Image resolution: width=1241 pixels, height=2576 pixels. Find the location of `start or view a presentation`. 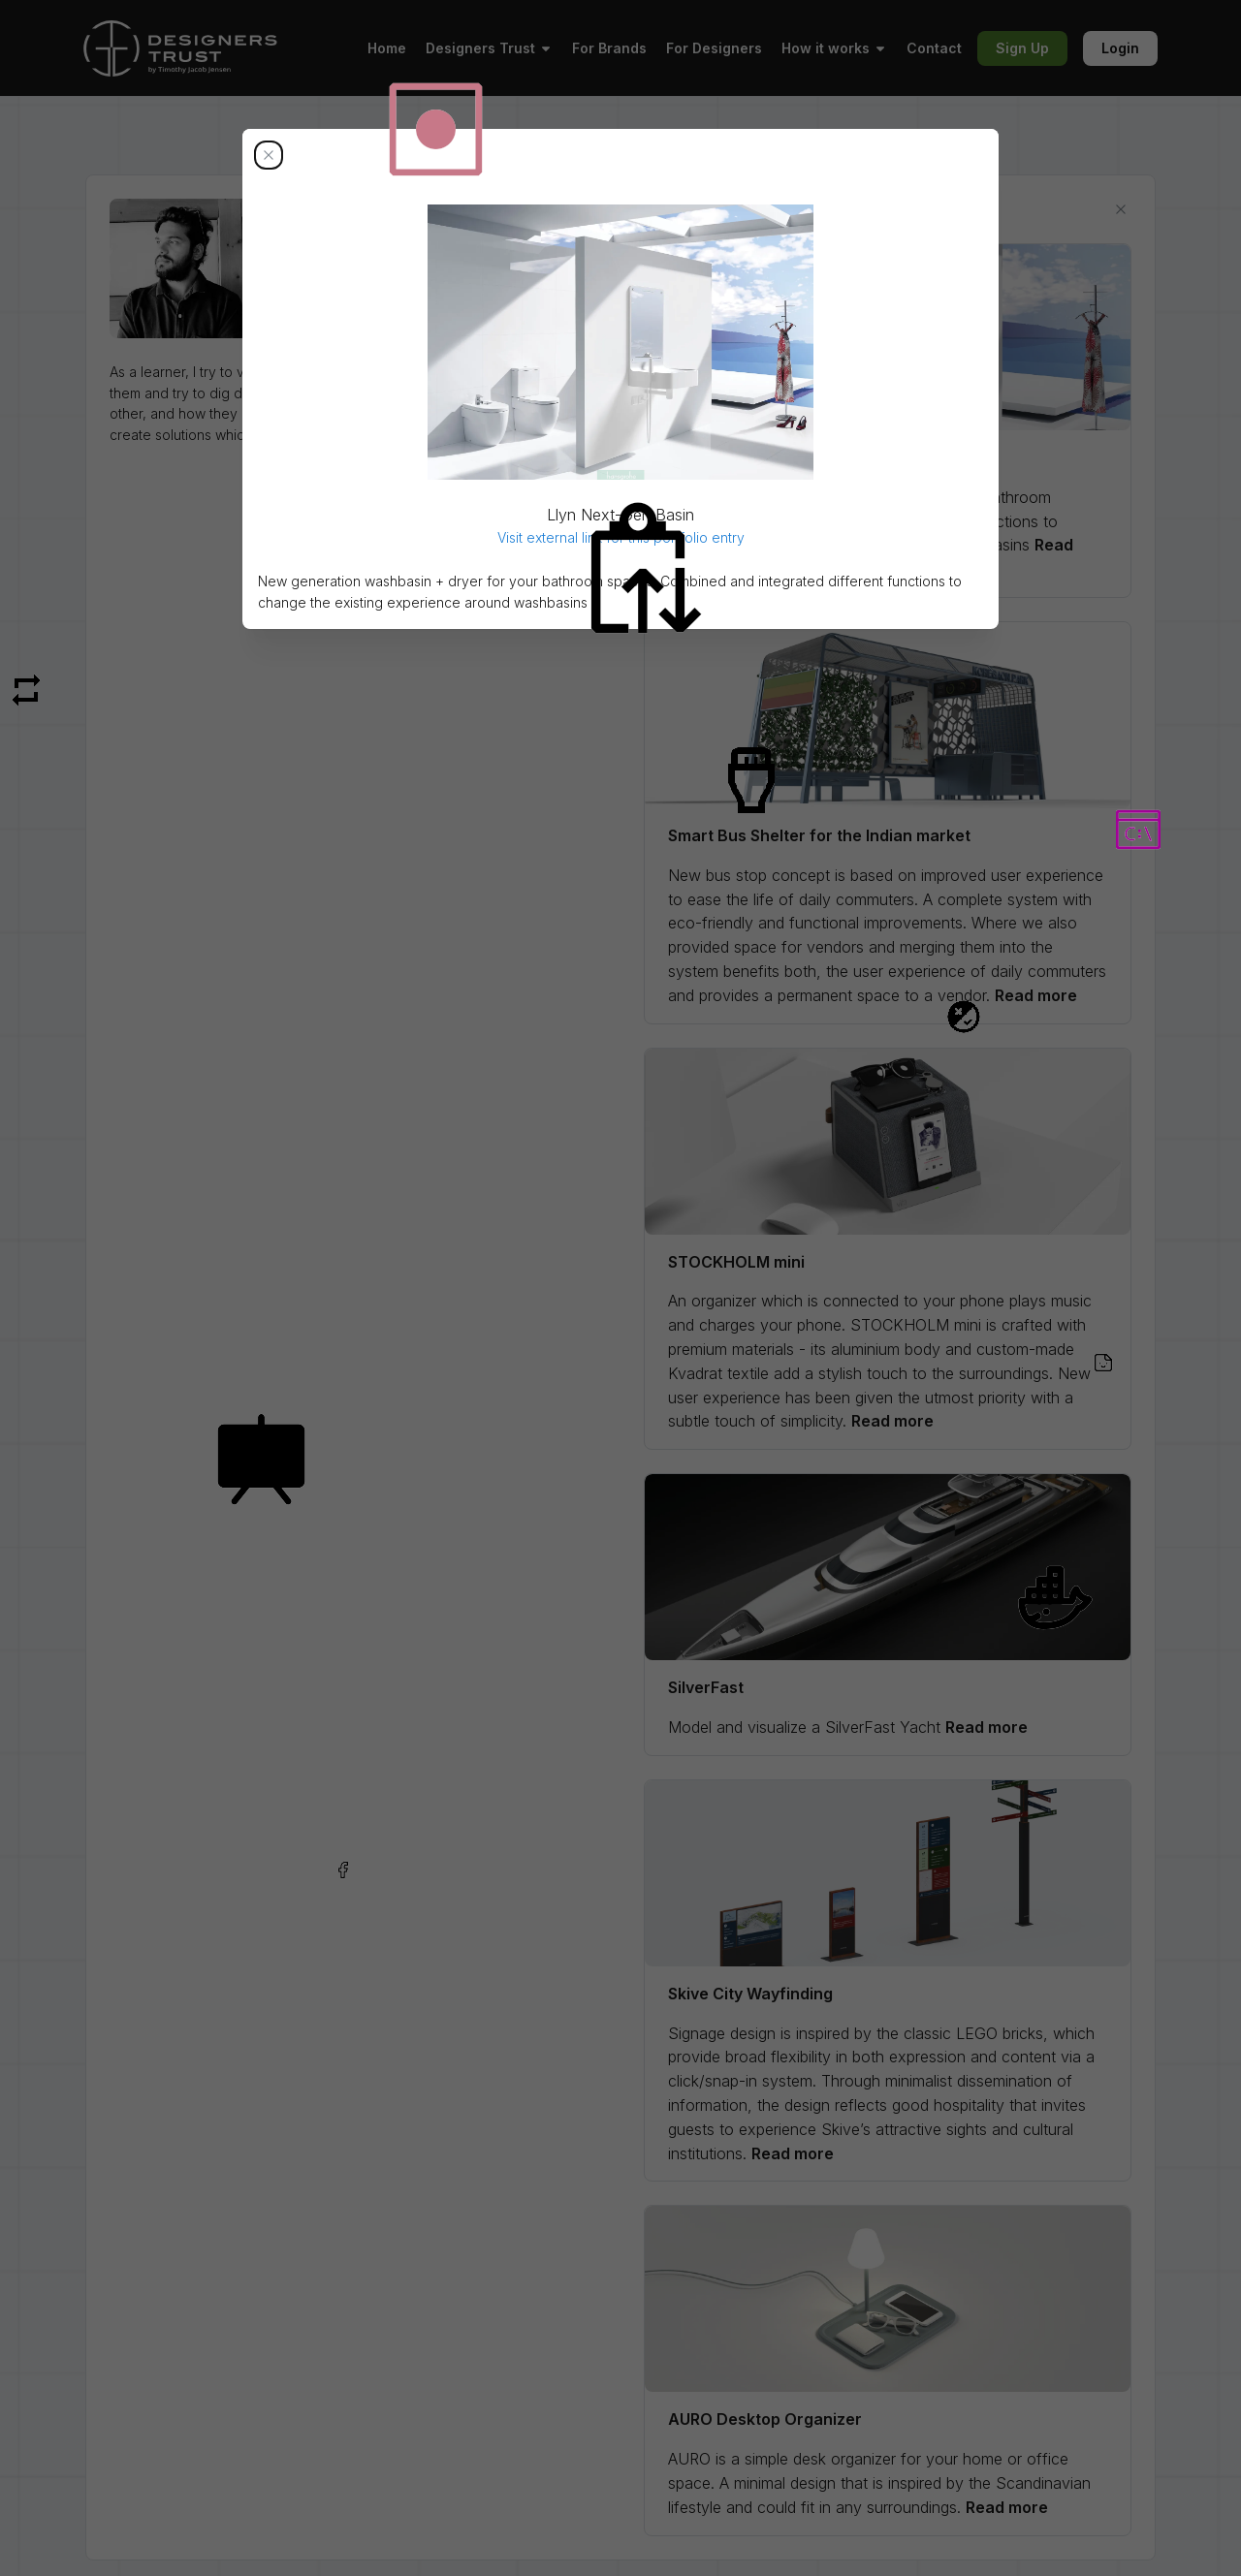

start or view a presentation is located at coordinates (261, 1461).